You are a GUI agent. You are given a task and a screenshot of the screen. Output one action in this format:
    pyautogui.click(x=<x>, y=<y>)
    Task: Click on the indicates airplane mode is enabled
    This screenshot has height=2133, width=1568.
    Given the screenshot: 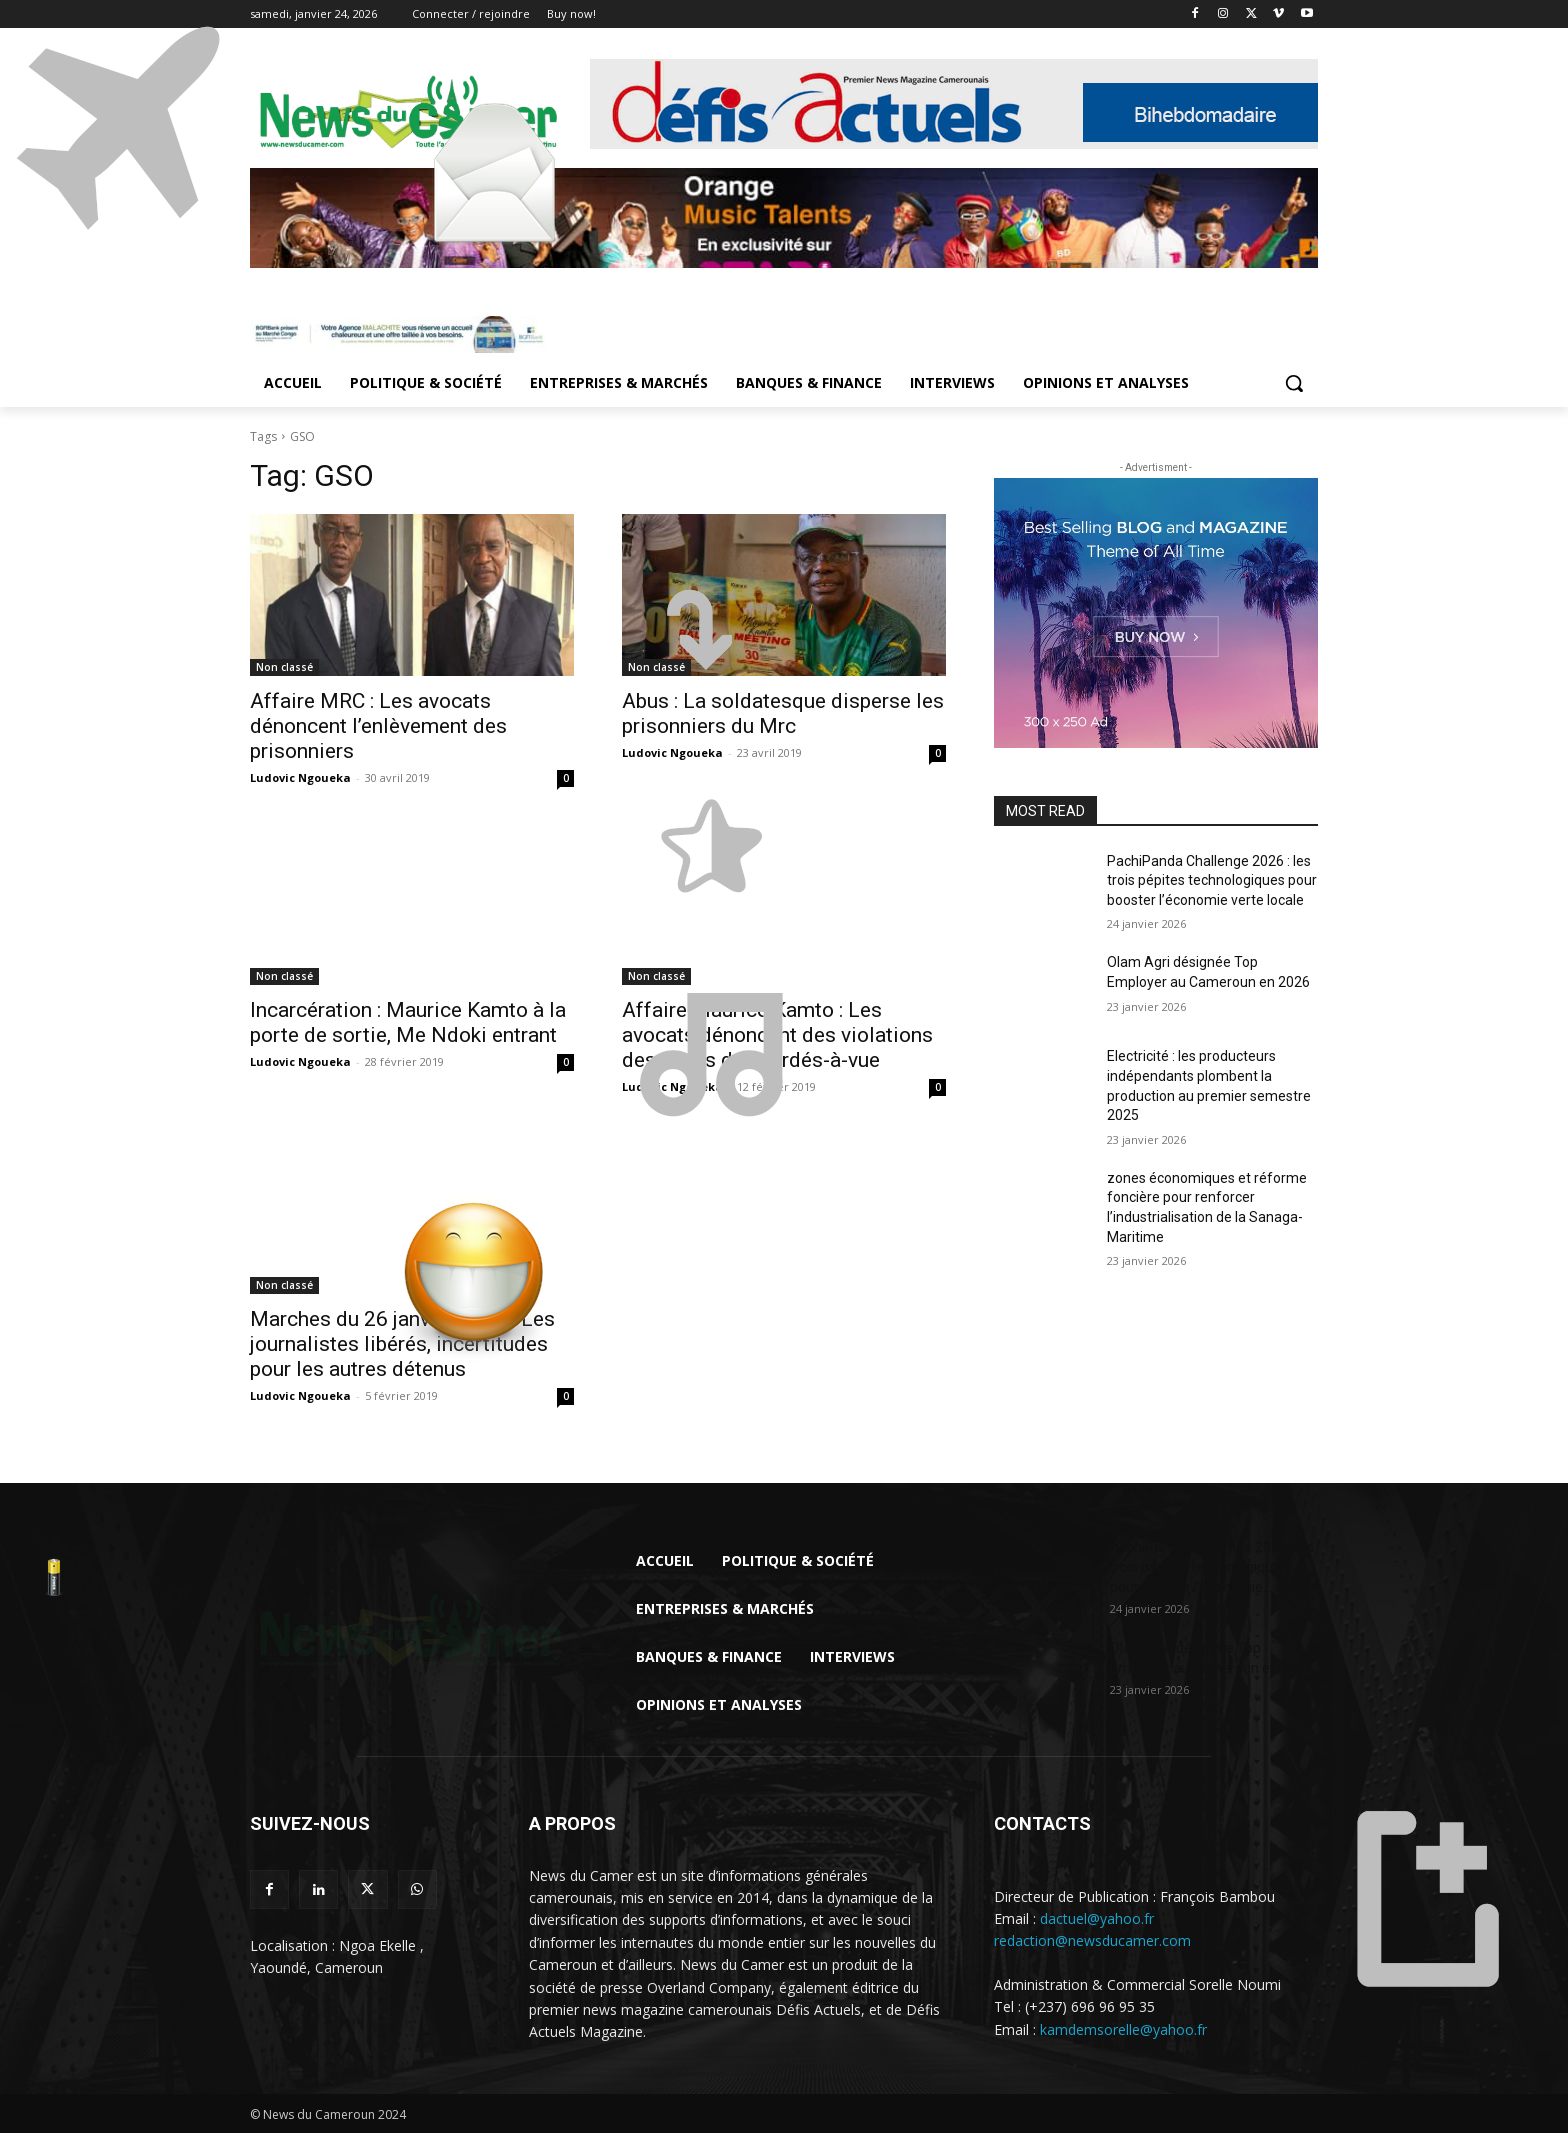 What is the action you would take?
    pyautogui.click(x=118, y=129)
    